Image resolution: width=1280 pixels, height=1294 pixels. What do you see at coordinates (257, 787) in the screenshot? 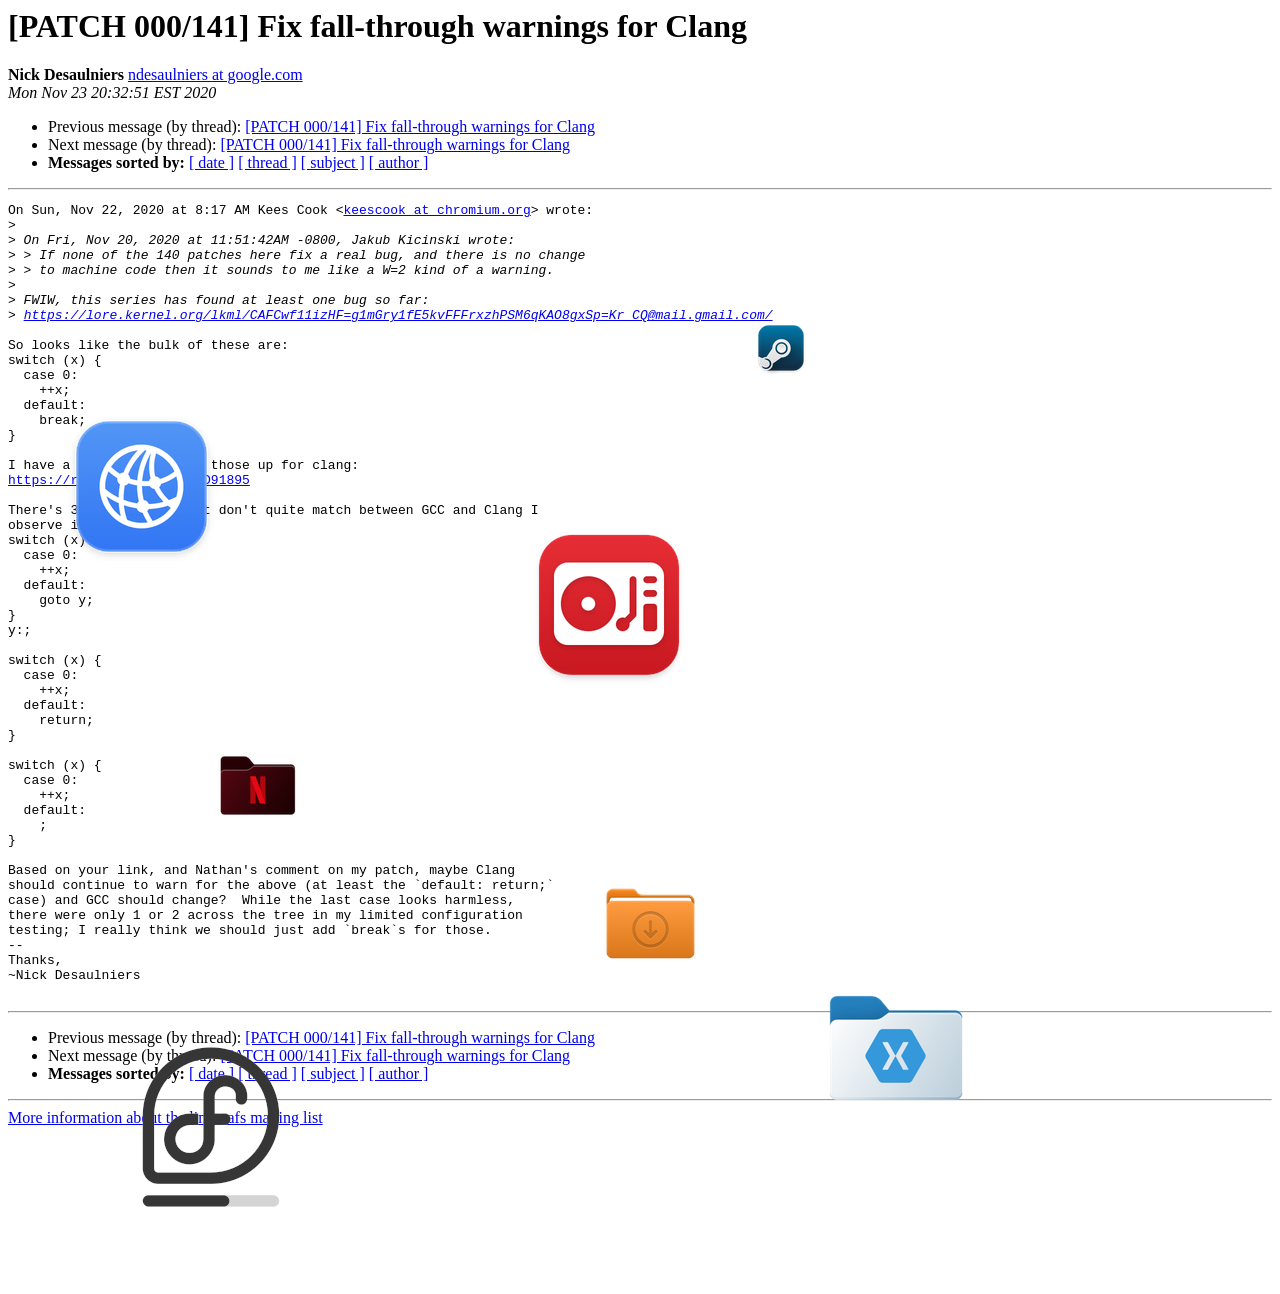
I see `open folder containing netflix downloads or media` at bounding box center [257, 787].